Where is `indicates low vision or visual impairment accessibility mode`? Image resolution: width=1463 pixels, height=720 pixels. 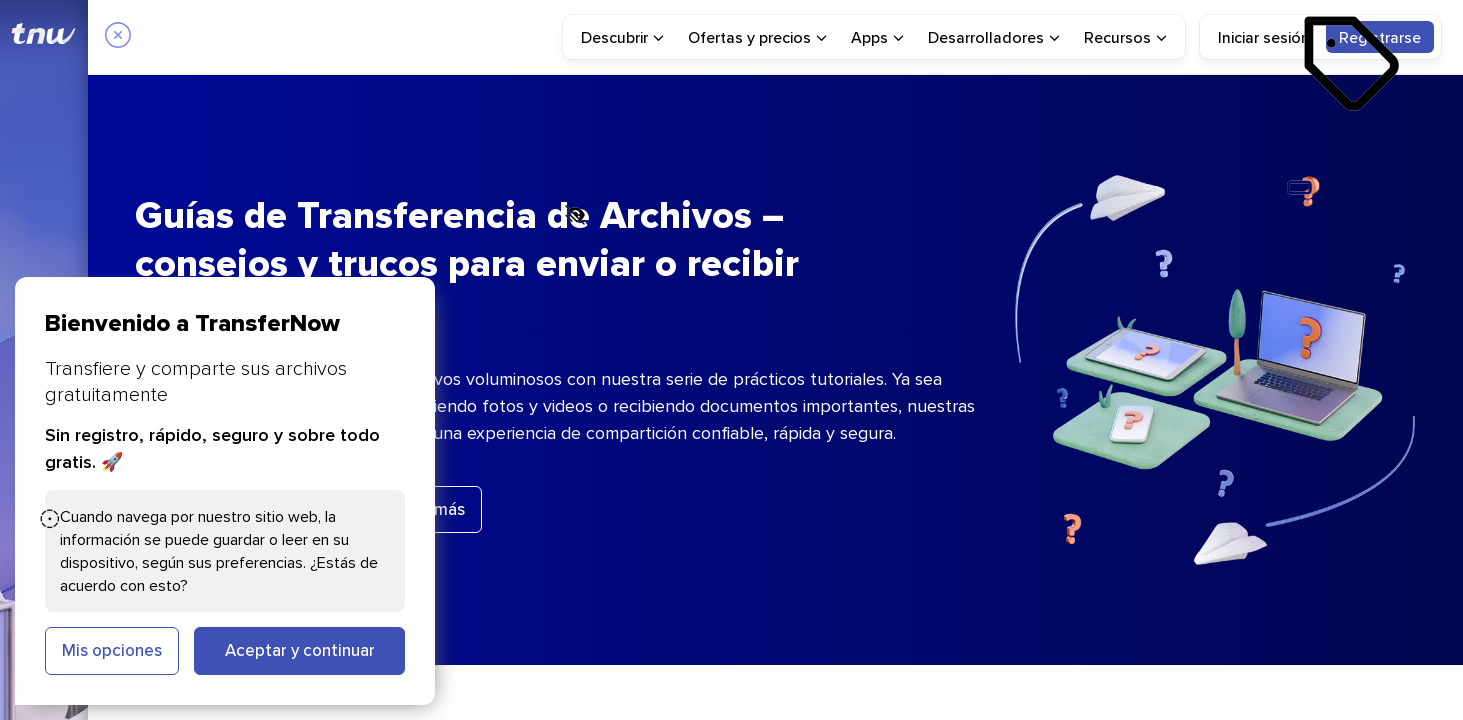 indicates low vision or visual impairment accessibility mode is located at coordinates (575, 215).